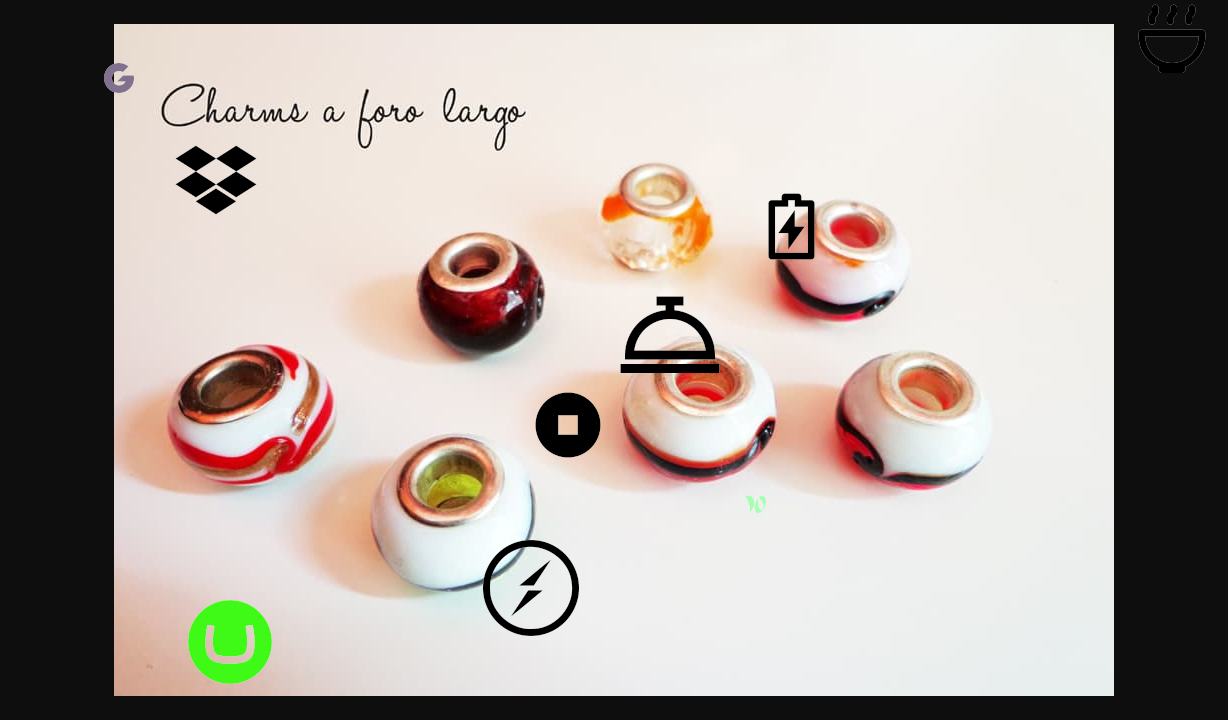 This screenshot has width=1228, height=720. I want to click on stop media playback, so click(568, 425).